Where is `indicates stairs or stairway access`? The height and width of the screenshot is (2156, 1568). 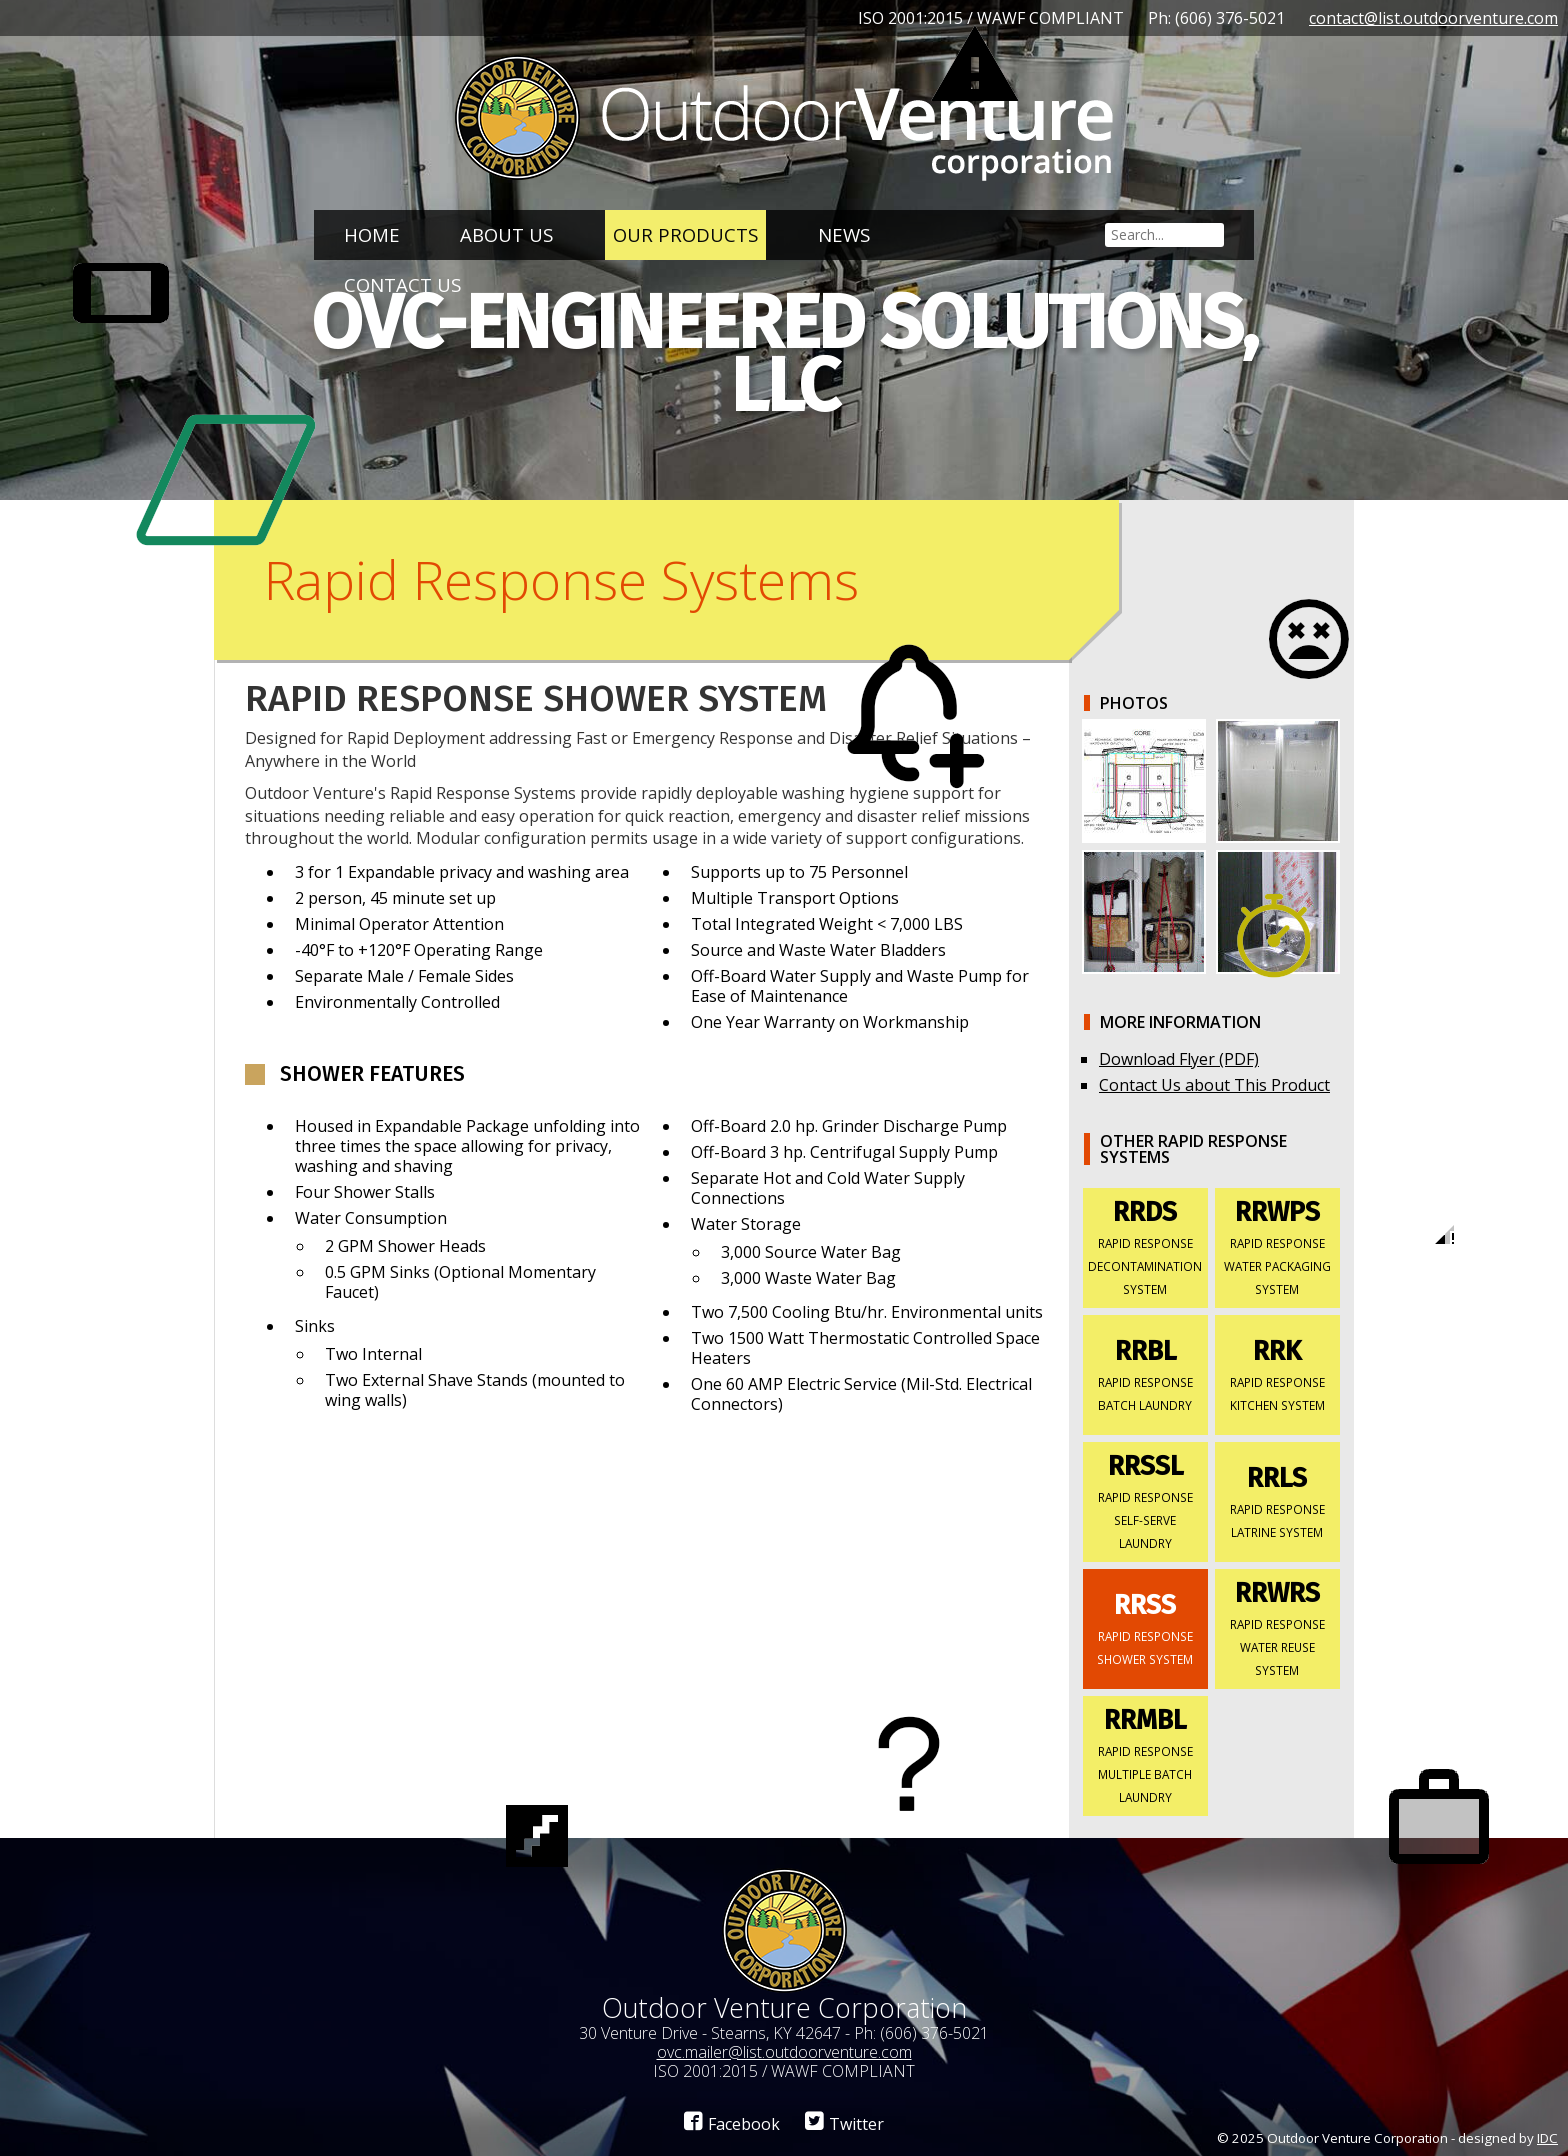 indicates stairs or stairway access is located at coordinates (537, 1836).